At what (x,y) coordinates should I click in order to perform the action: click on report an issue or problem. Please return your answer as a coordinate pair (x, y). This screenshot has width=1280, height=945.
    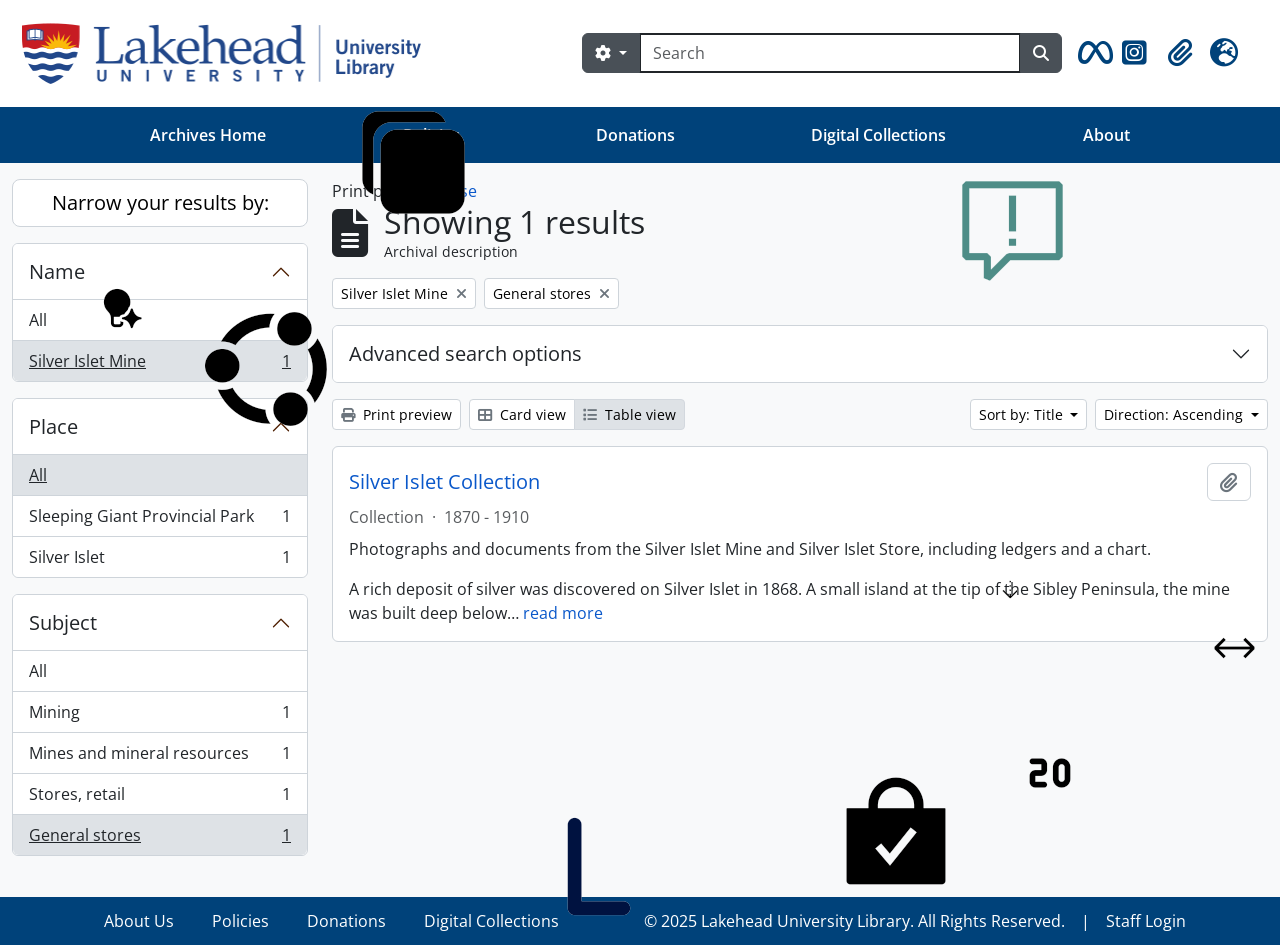
    Looking at the image, I should click on (1012, 231).